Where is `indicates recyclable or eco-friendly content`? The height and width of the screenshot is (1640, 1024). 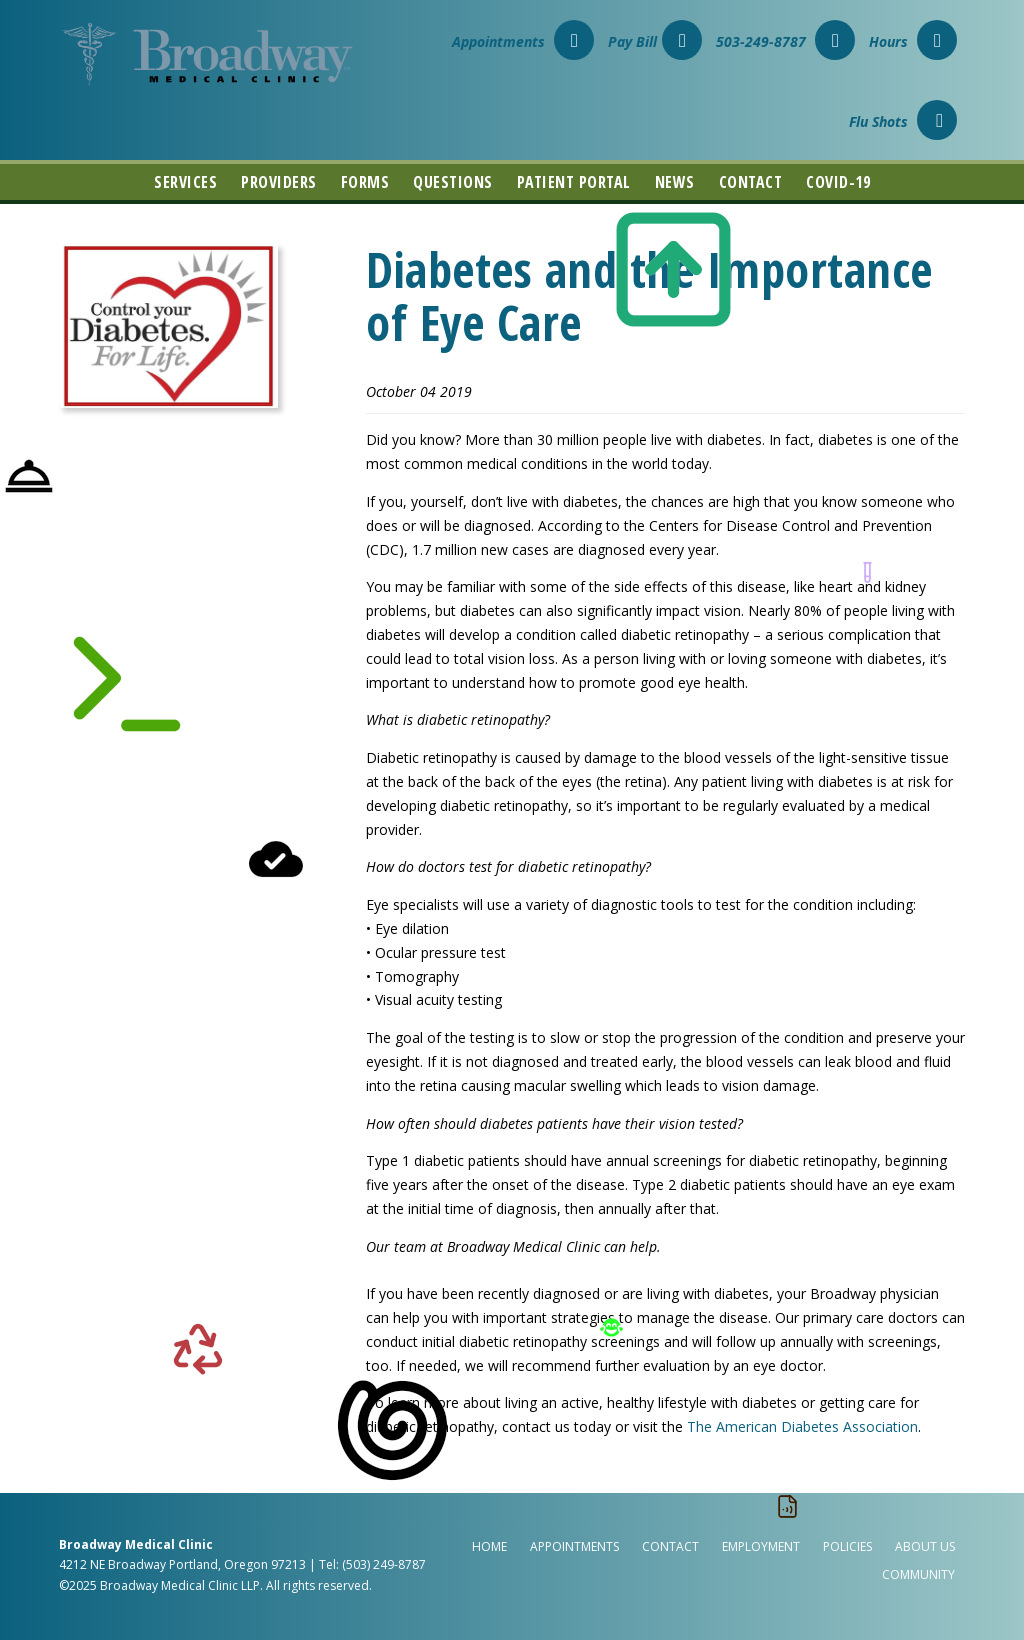 indicates recyclable or eco-friendly content is located at coordinates (198, 1348).